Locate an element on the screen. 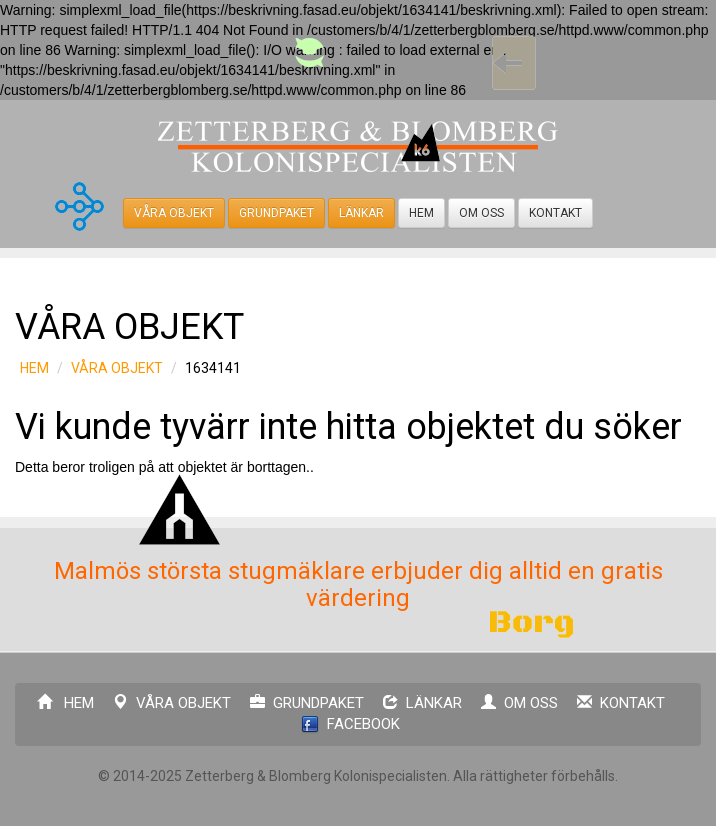 The image size is (716, 826). open the Trailforks app is located at coordinates (179, 509).